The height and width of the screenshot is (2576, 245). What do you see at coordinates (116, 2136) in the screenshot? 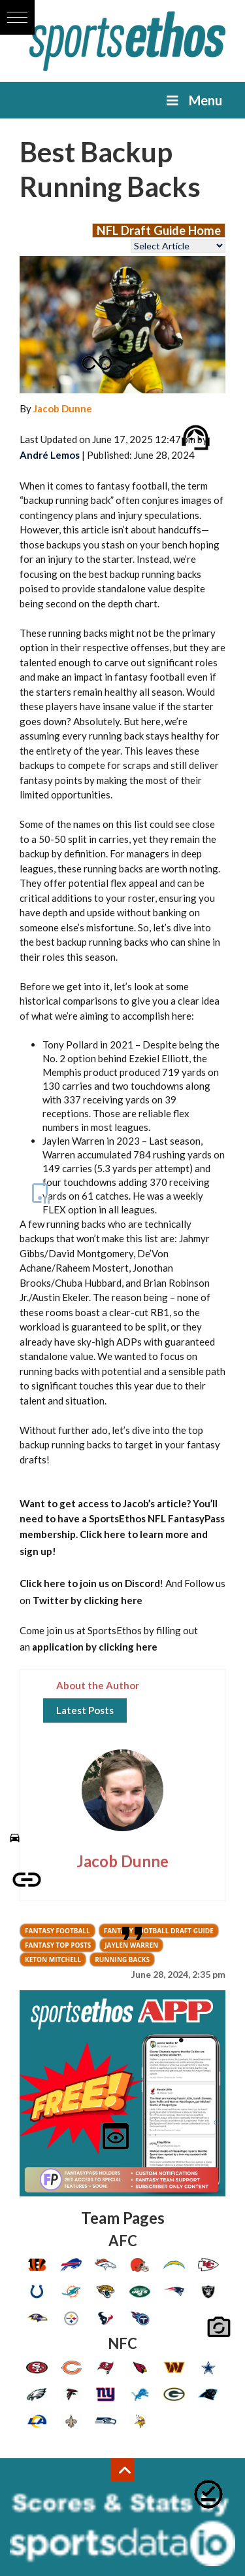
I see `preview file or document before opening` at bounding box center [116, 2136].